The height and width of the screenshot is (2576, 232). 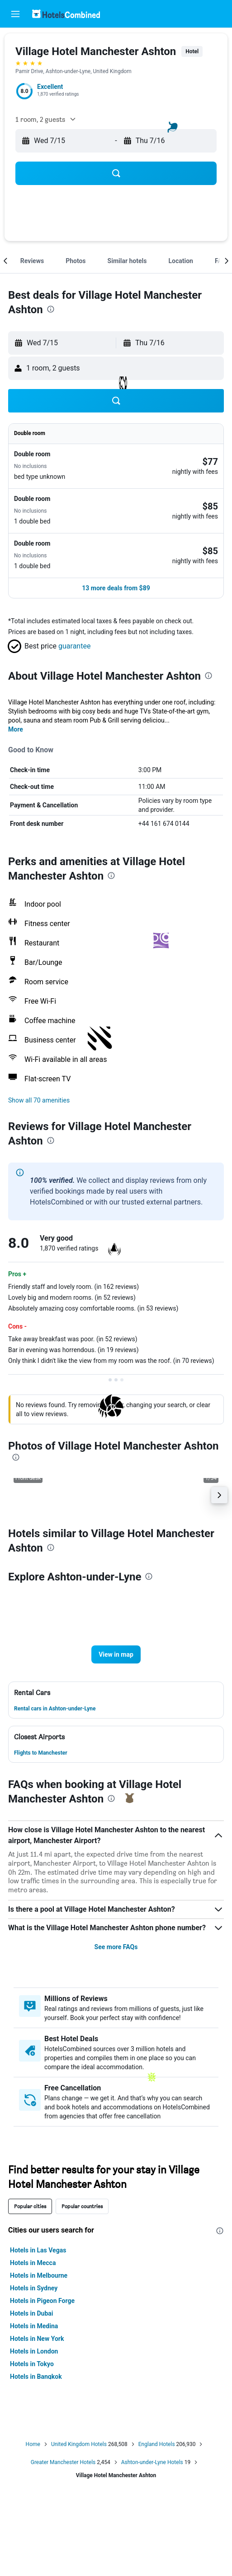 What do you see at coordinates (152, 2077) in the screenshot?
I see `add extra time or extend a timer` at bounding box center [152, 2077].